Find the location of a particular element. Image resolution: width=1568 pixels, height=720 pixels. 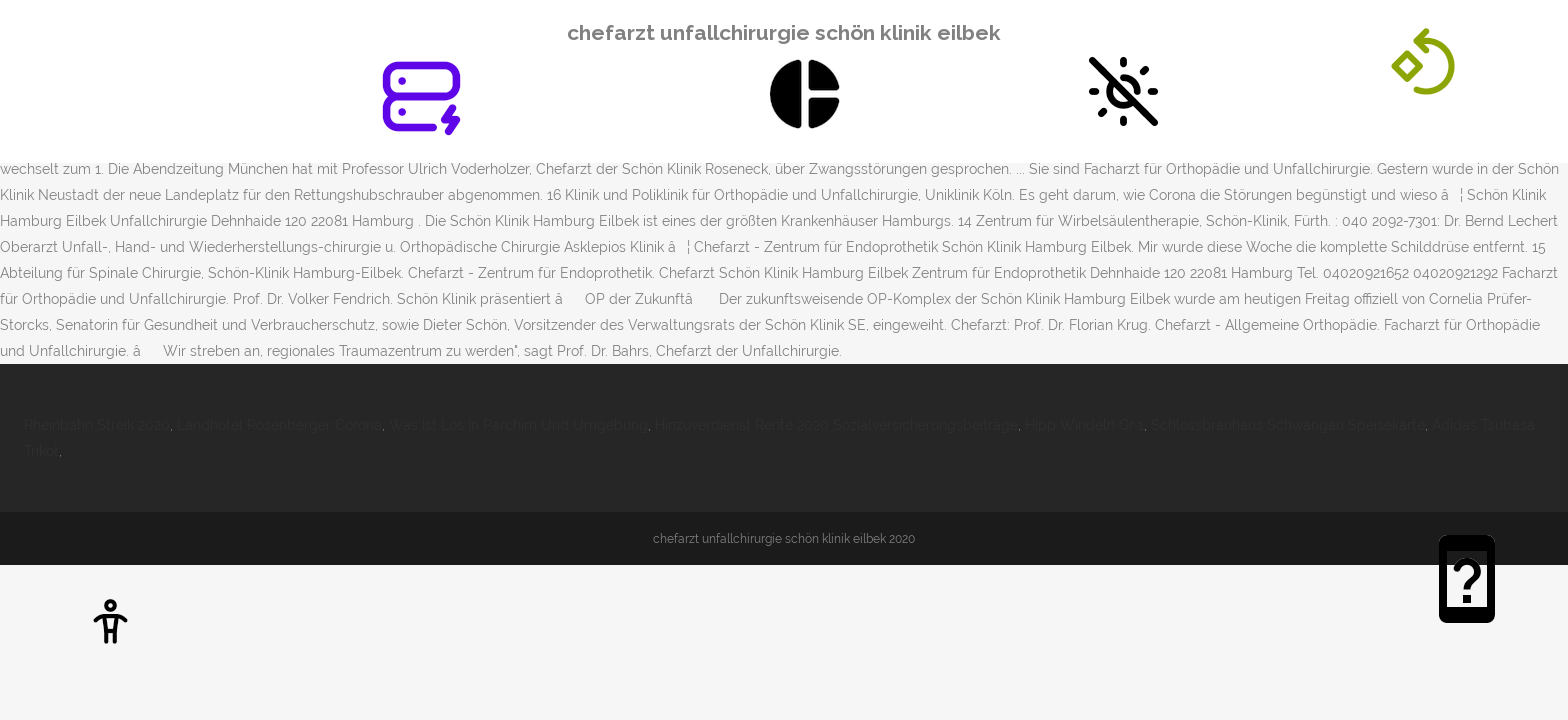

view data breakdown or statistics is located at coordinates (805, 94).